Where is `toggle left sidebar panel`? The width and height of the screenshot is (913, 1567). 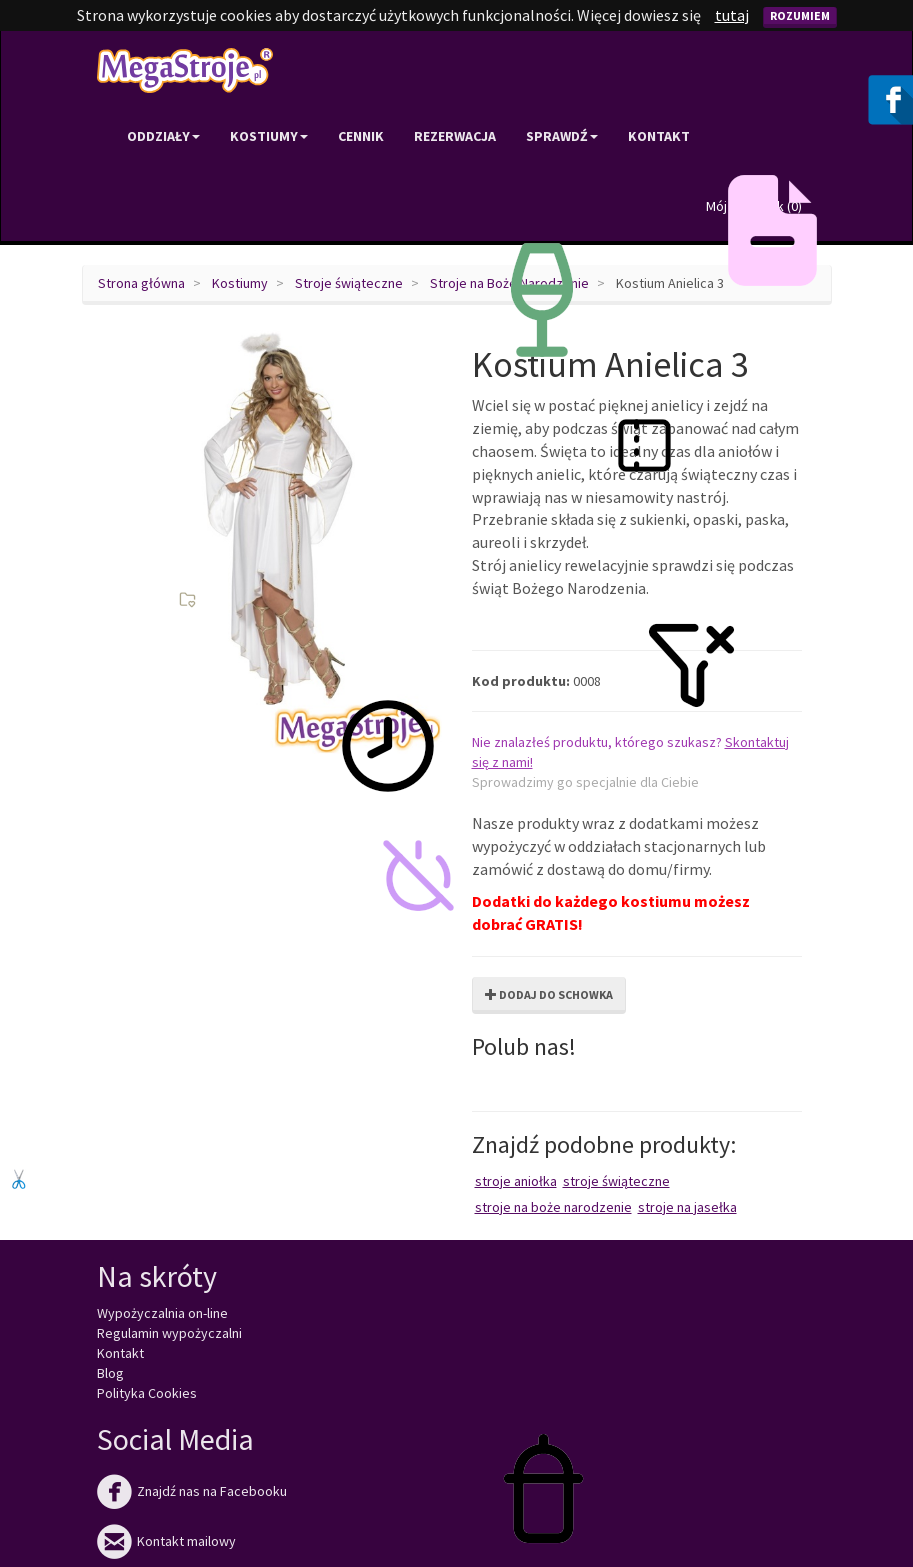
toggle left sidebar panel is located at coordinates (644, 445).